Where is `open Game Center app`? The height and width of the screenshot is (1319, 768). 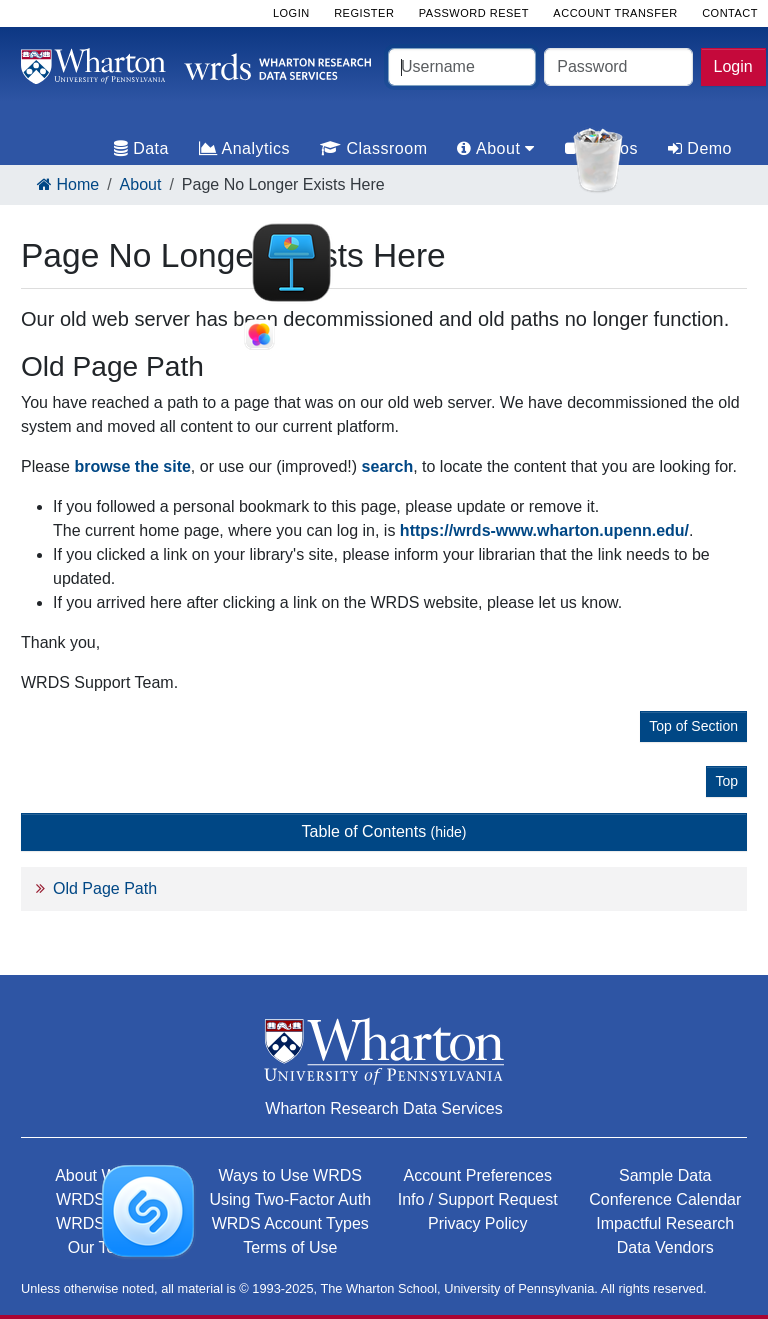 open Game Center app is located at coordinates (259, 334).